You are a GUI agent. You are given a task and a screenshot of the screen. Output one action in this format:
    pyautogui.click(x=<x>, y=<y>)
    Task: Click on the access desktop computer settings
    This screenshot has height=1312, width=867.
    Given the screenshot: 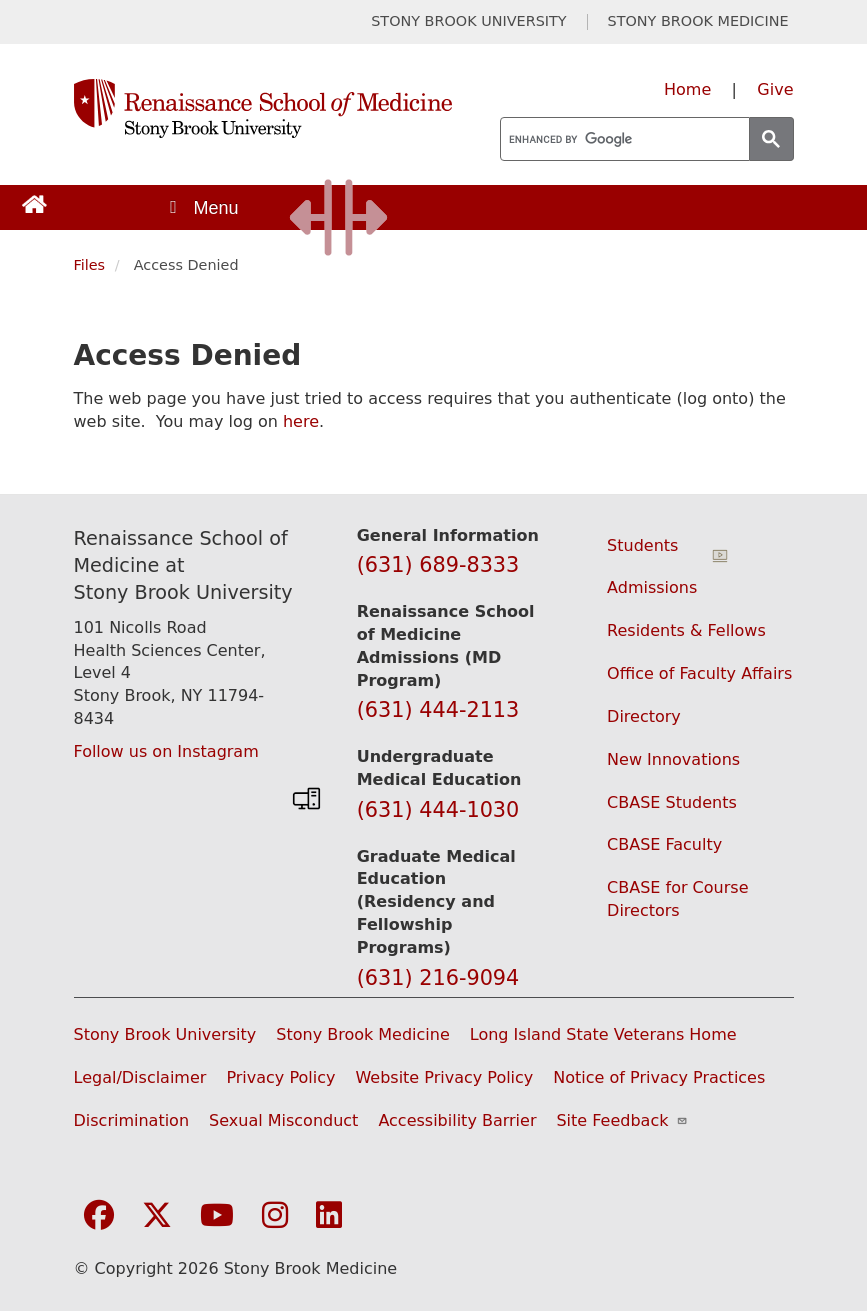 What is the action you would take?
    pyautogui.click(x=306, y=798)
    